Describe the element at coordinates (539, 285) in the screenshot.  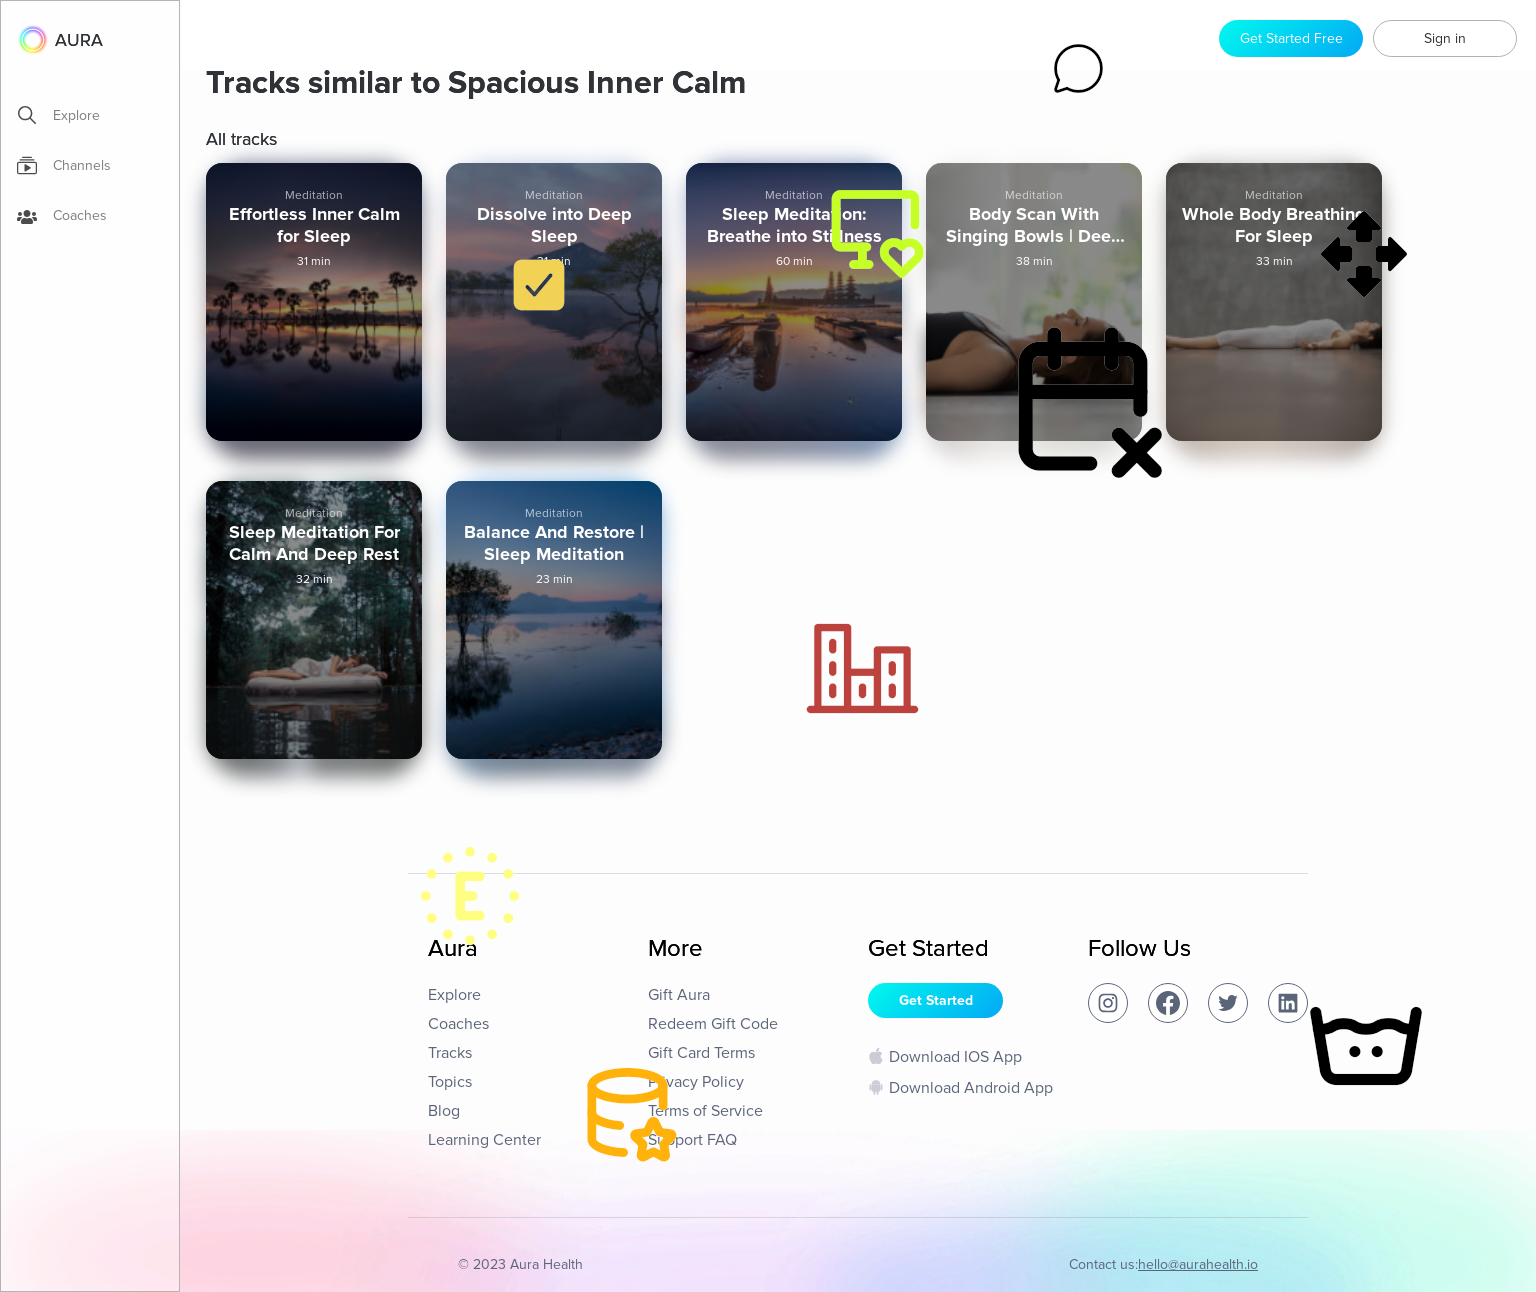
I see `select or confirm an option` at that location.